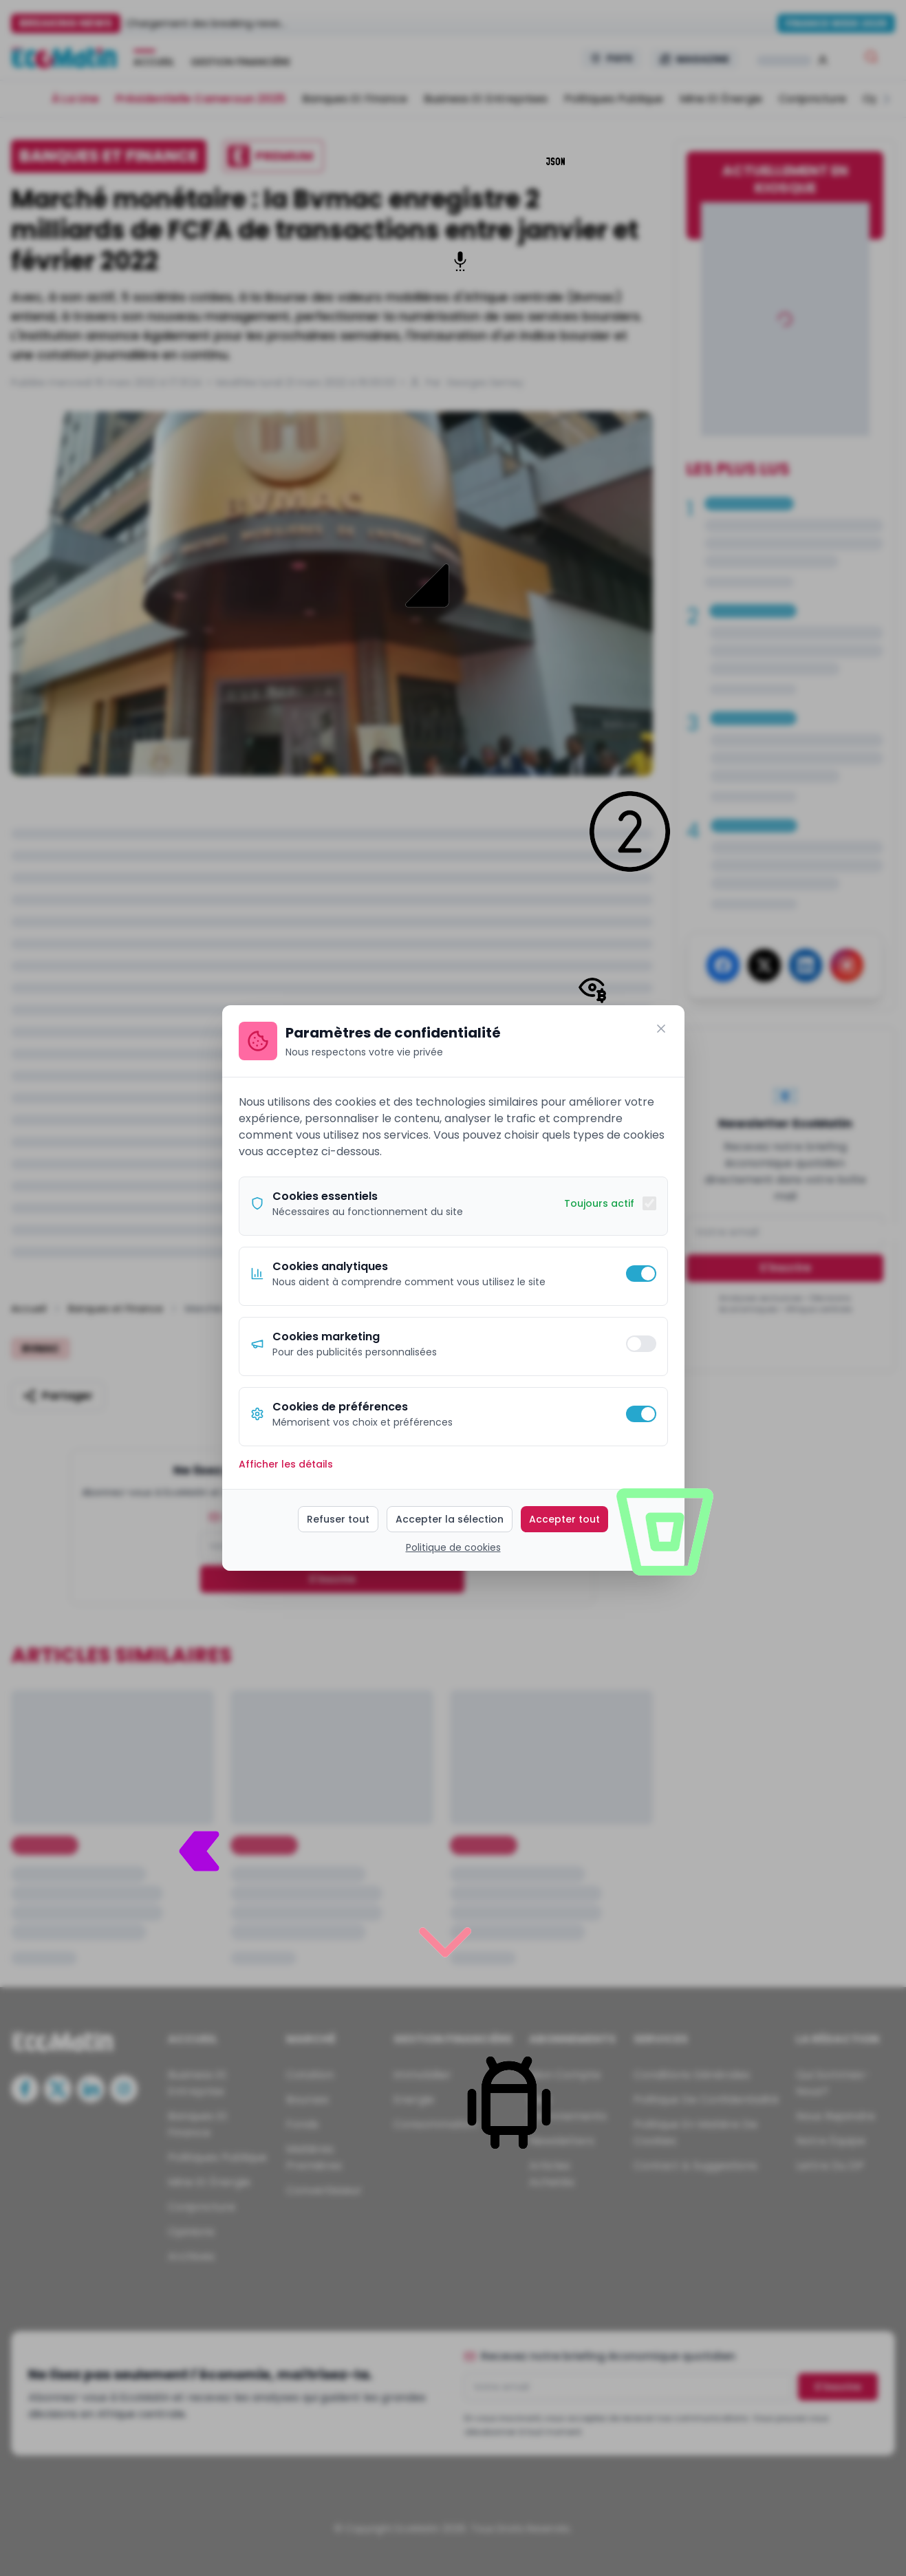 The height and width of the screenshot is (2576, 906). Describe the element at coordinates (509, 2103) in the screenshot. I see `android device or app indicator` at that location.